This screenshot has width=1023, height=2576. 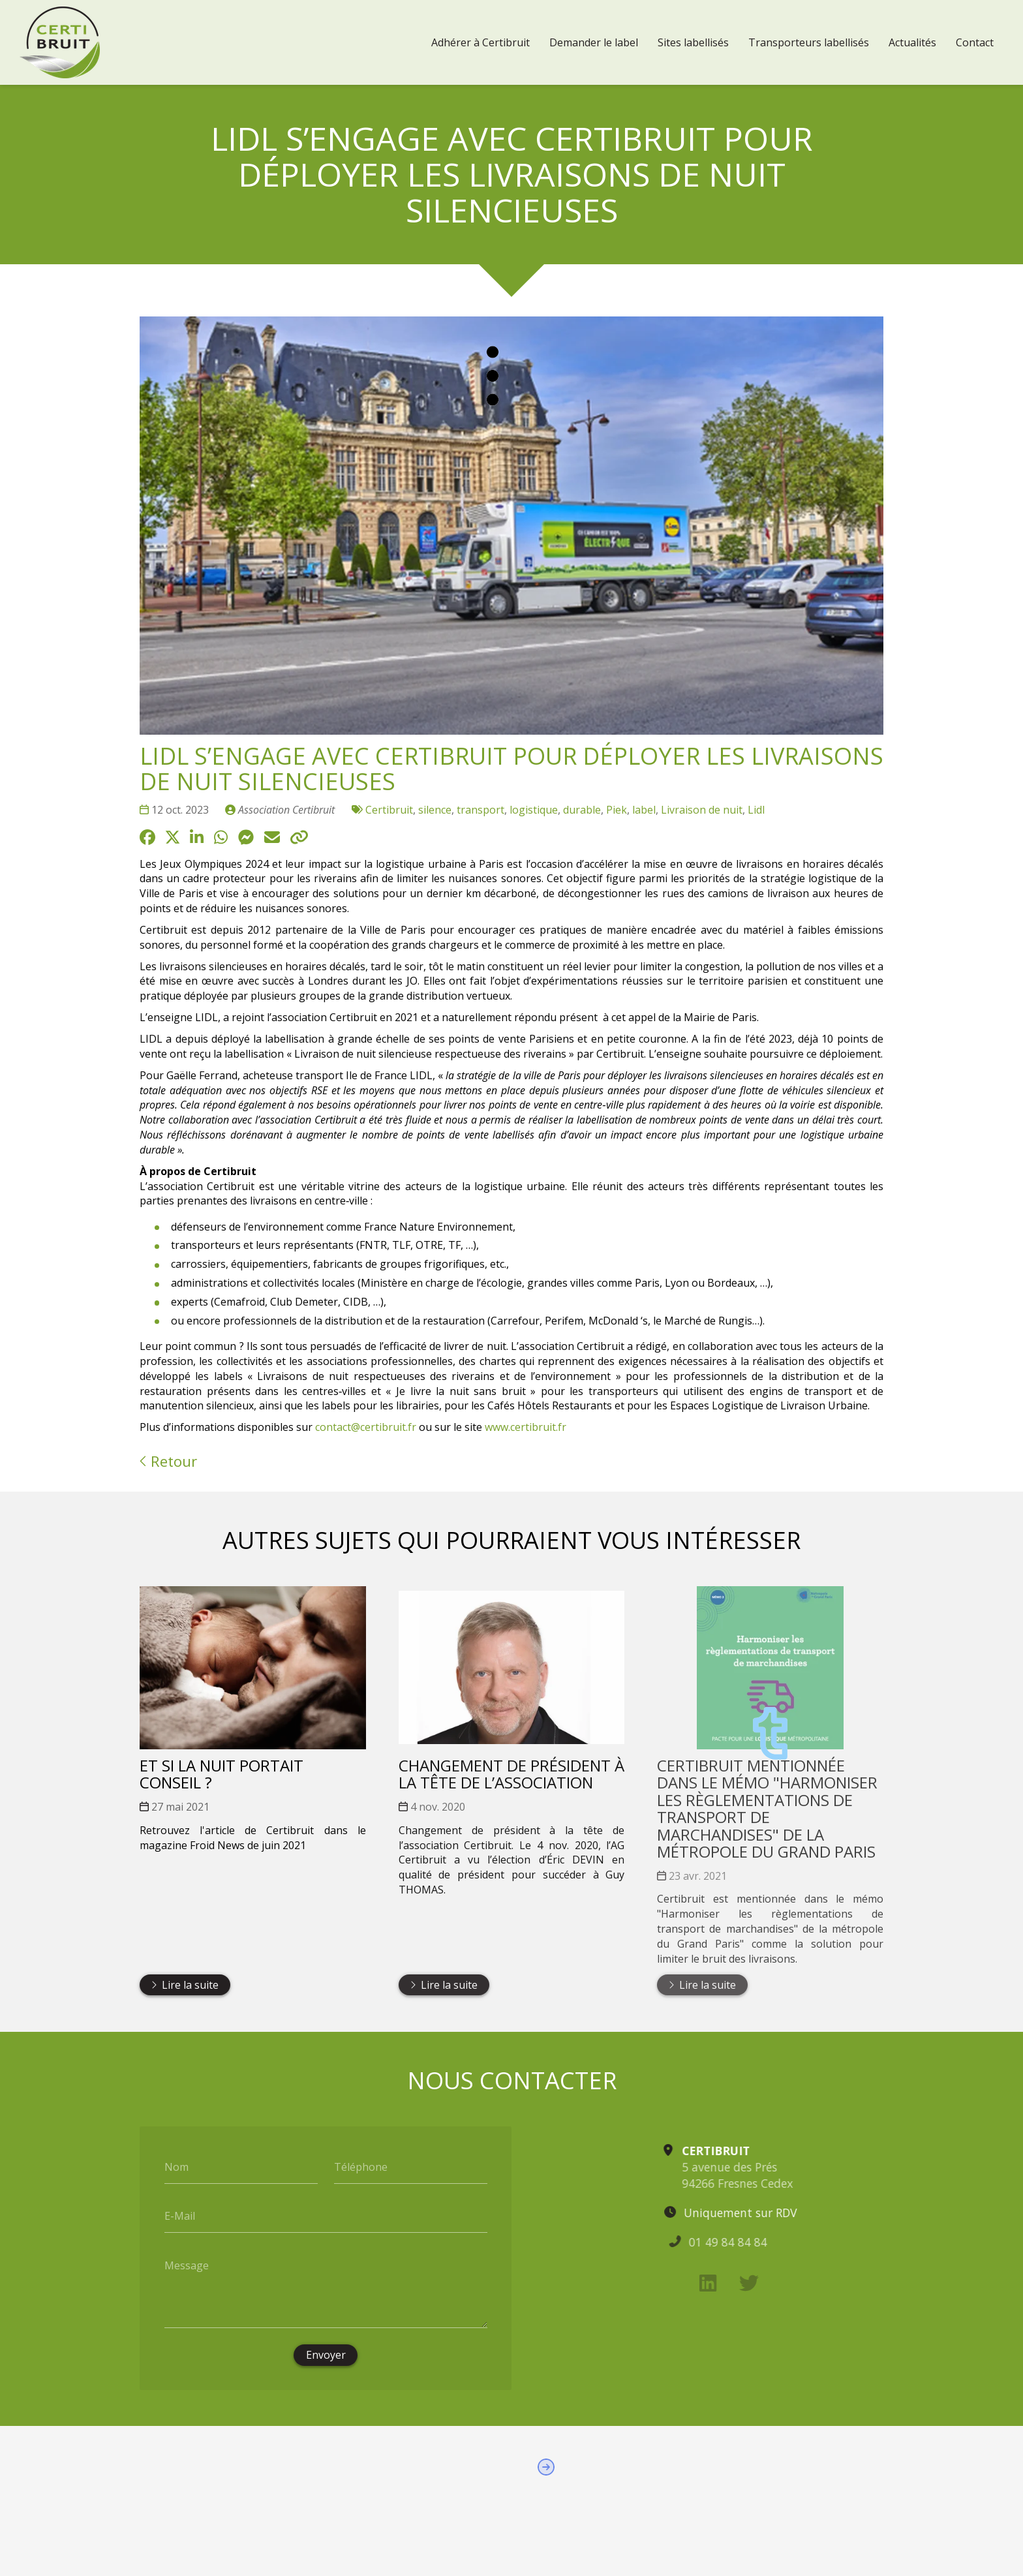 I want to click on open tumblr app, so click(x=770, y=1733).